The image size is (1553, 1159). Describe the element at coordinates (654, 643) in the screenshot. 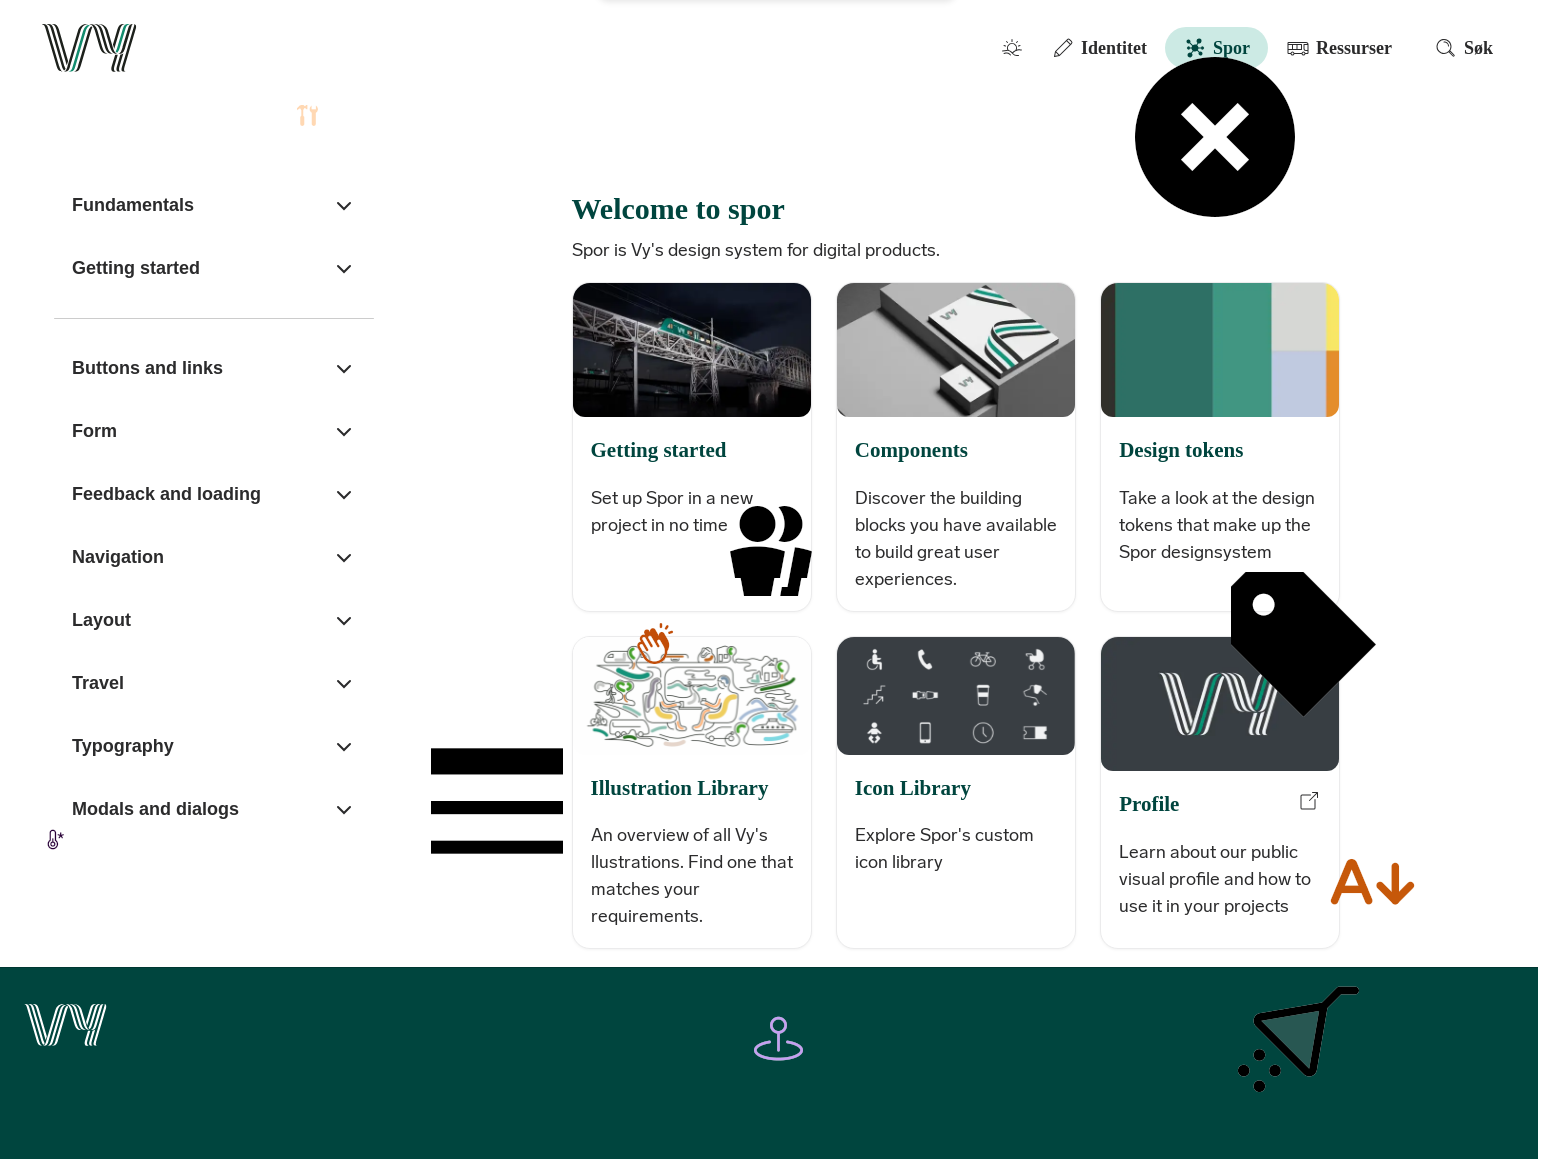

I see `applaud or react positively to content` at that location.